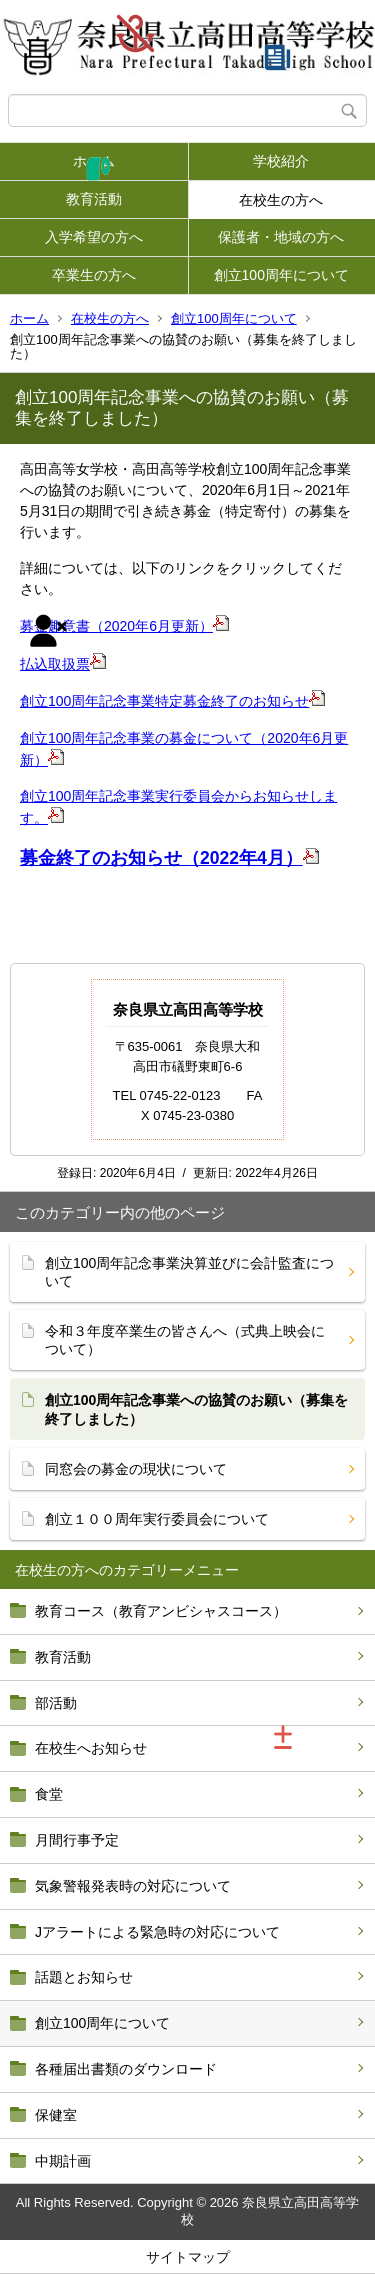 The width and height of the screenshot is (375, 2274). What do you see at coordinates (283, 1737) in the screenshot?
I see `toggle between adding and subtracting values` at bounding box center [283, 1737].